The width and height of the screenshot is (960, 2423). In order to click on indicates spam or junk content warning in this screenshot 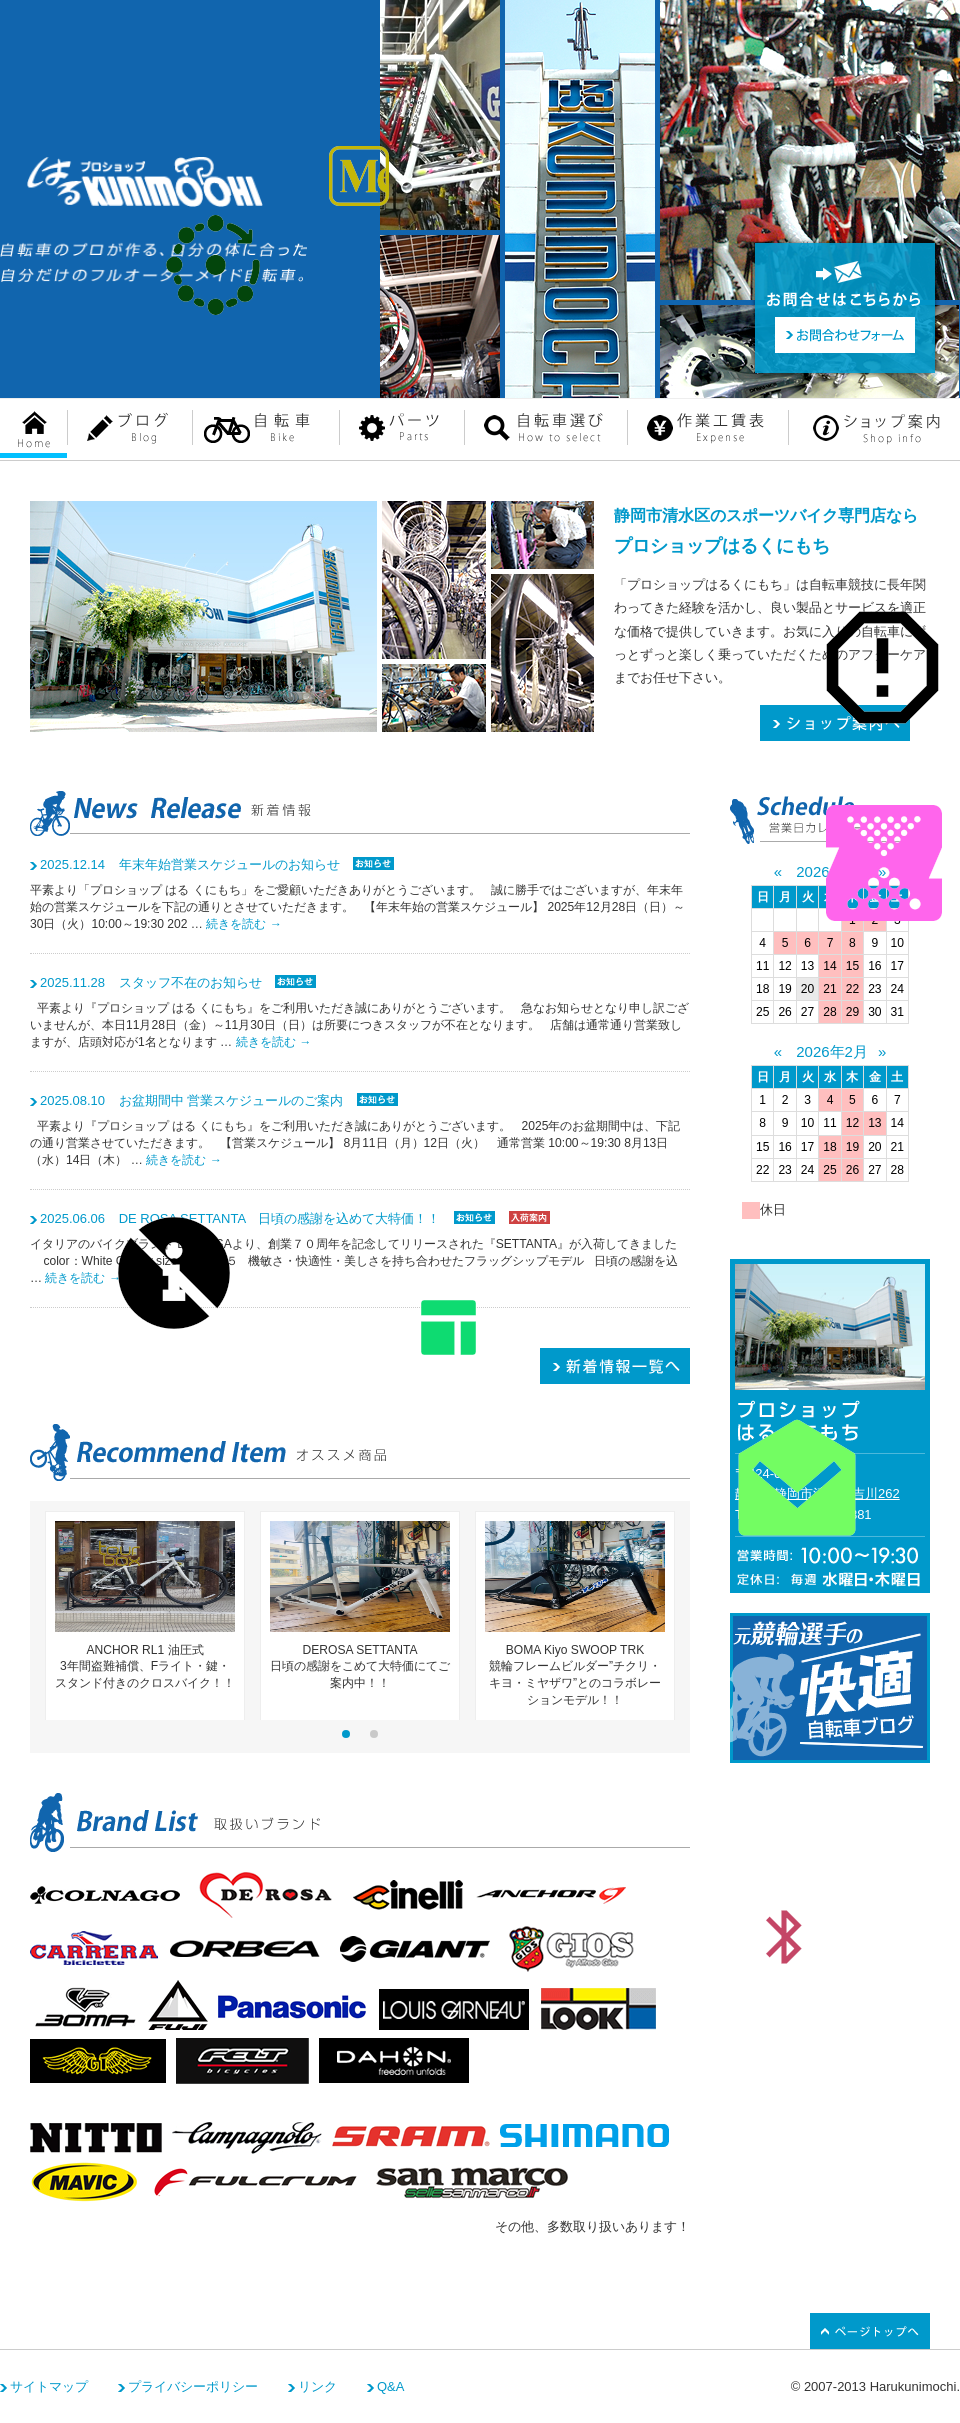, I will do `click(882, 667)`.